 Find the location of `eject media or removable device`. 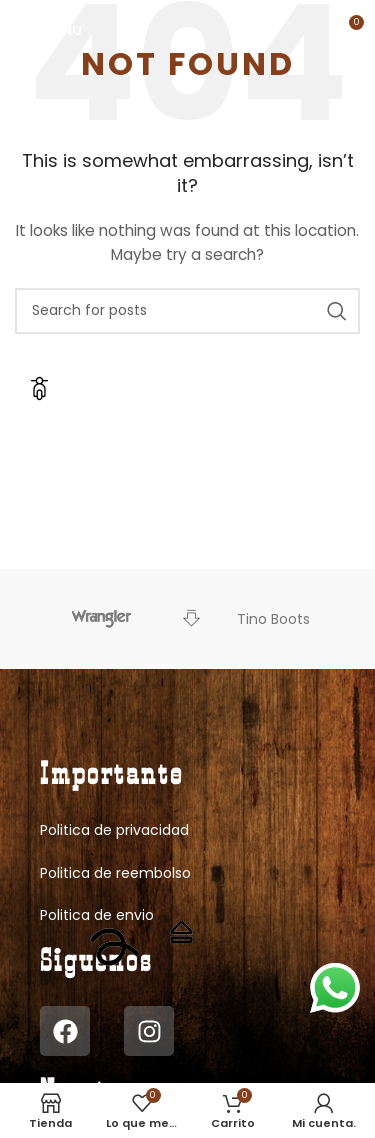

eject media or removable device is located at coordinates (181, 933).